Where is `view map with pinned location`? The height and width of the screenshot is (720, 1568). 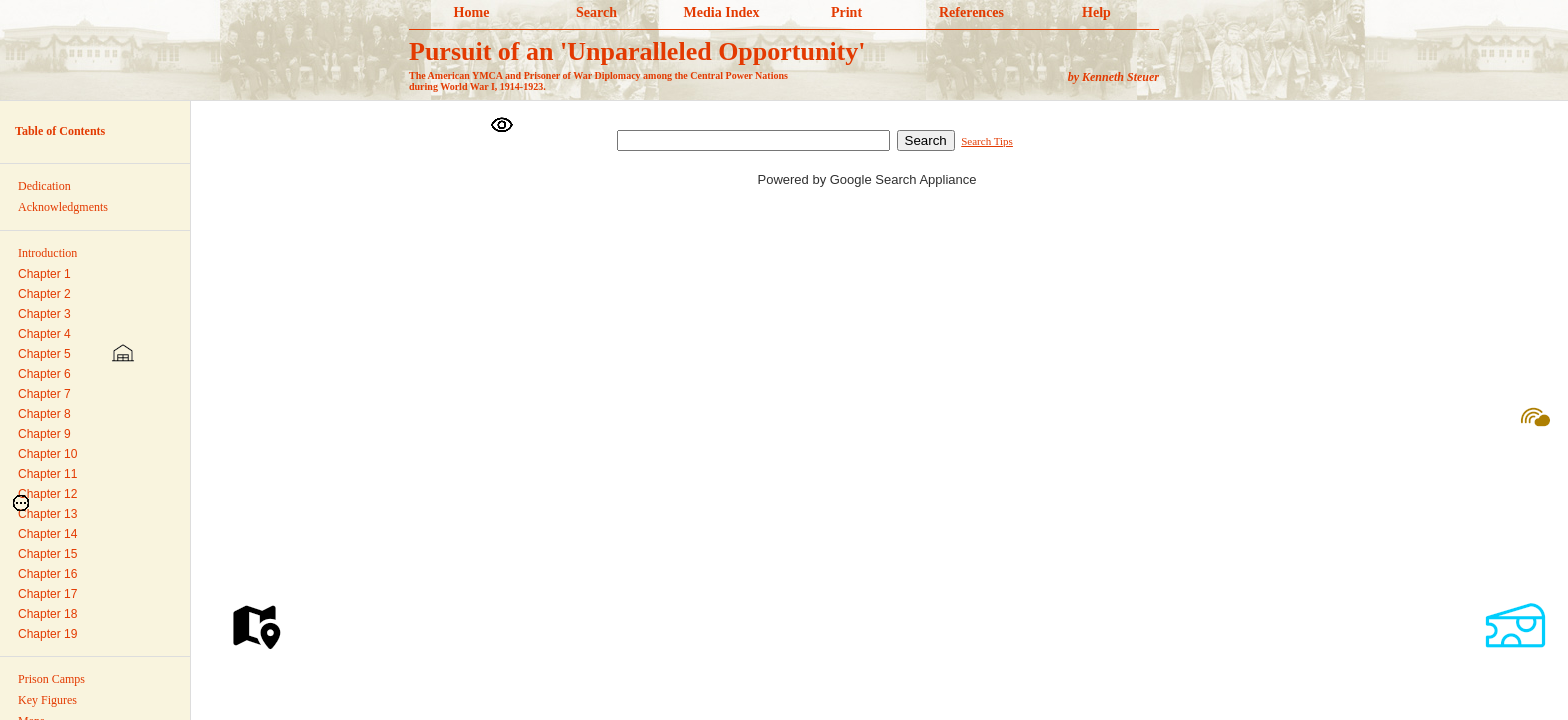 view map with pinned location is located at coordinates (254, 625).